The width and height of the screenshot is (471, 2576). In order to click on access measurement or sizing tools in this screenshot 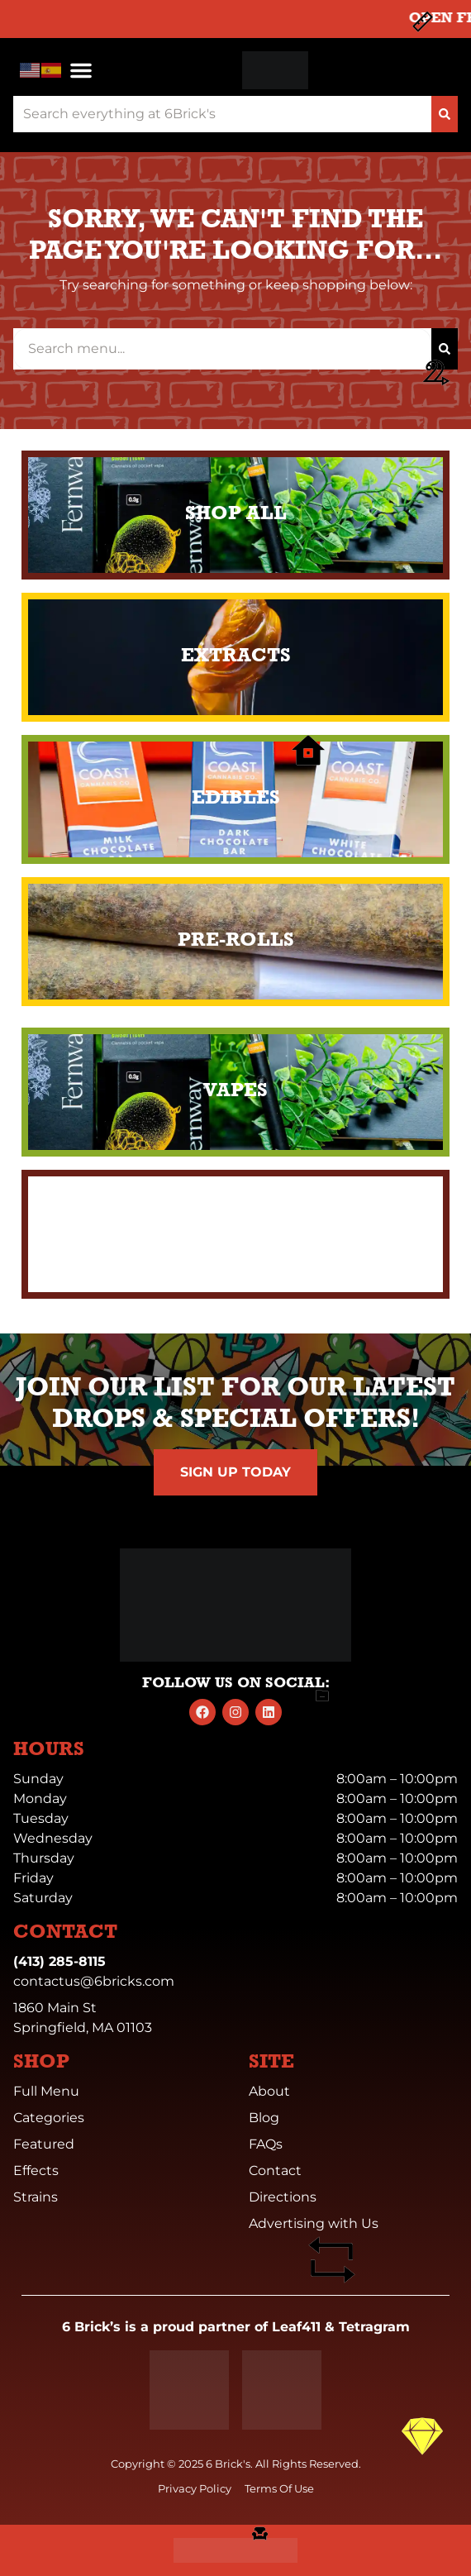, I will do `click(422, 21)`.